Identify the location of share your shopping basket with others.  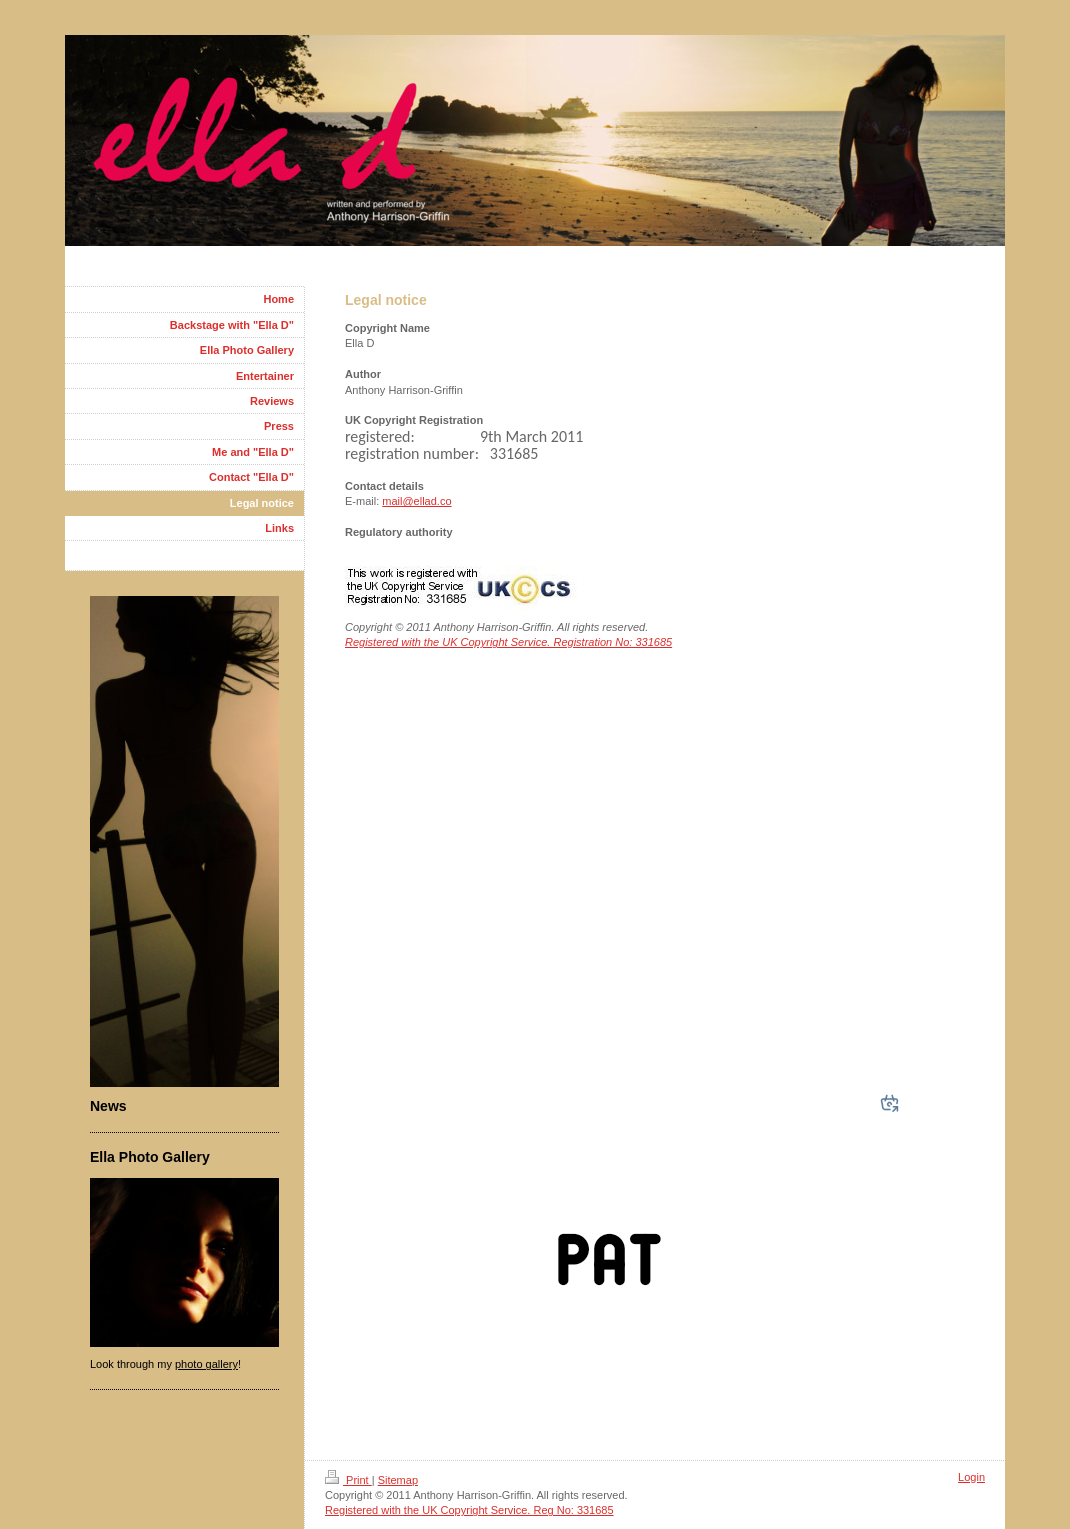
(889, 1102).